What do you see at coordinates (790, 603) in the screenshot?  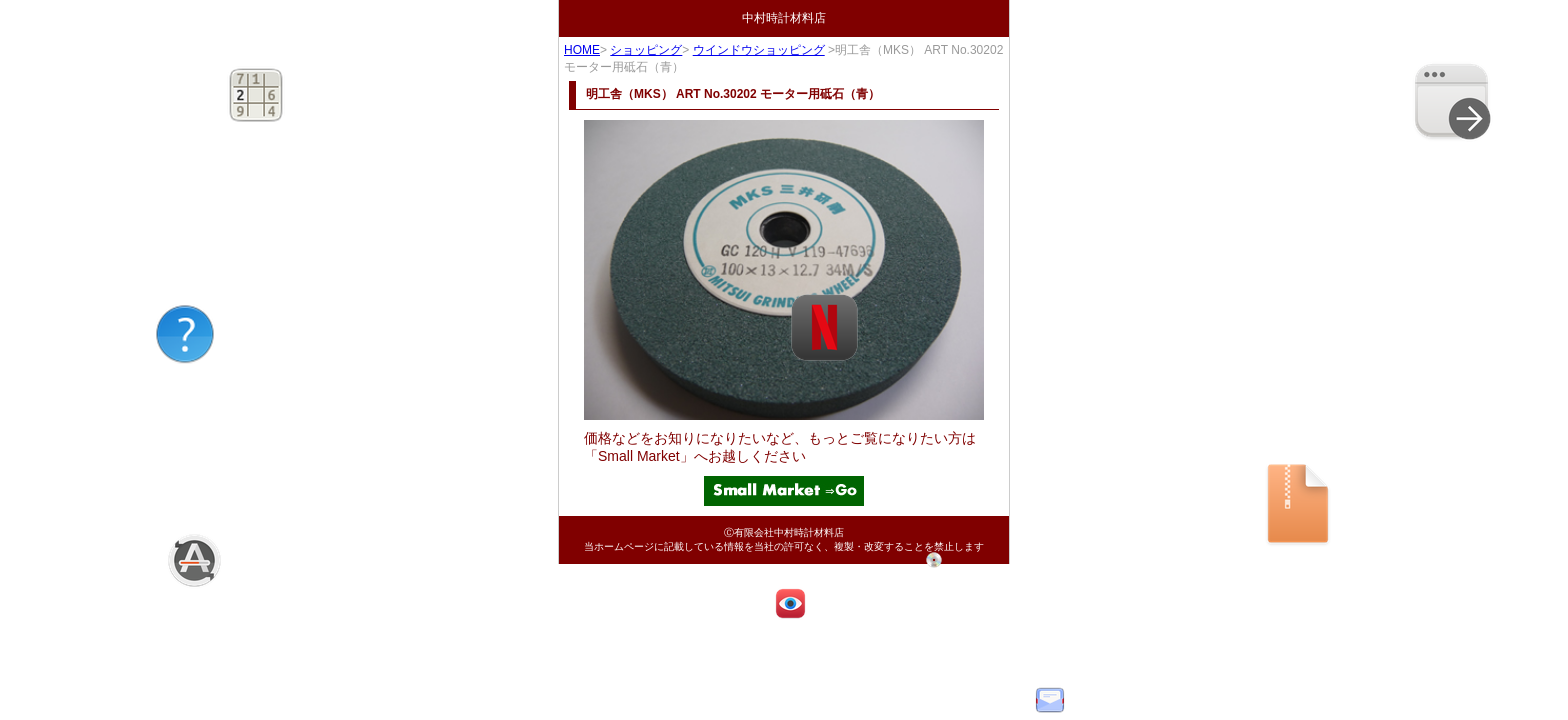 I see `open aegisub subtitle editor` at bounding box center [790, 603].